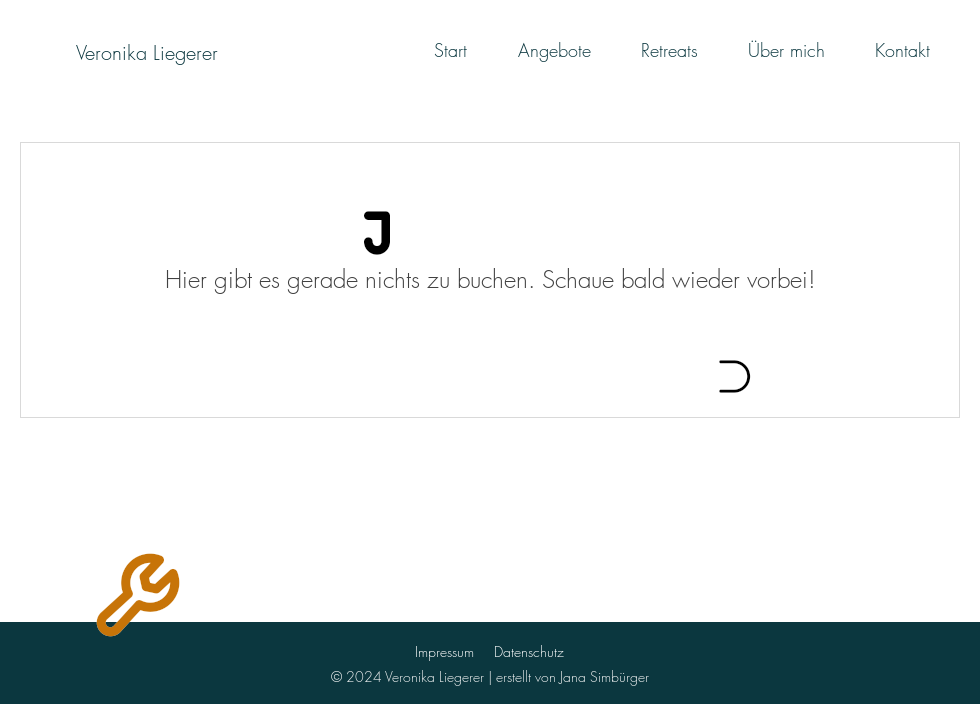  I want to click on indicates a proper superset relationship in mathematical notation, so click(732, 376).